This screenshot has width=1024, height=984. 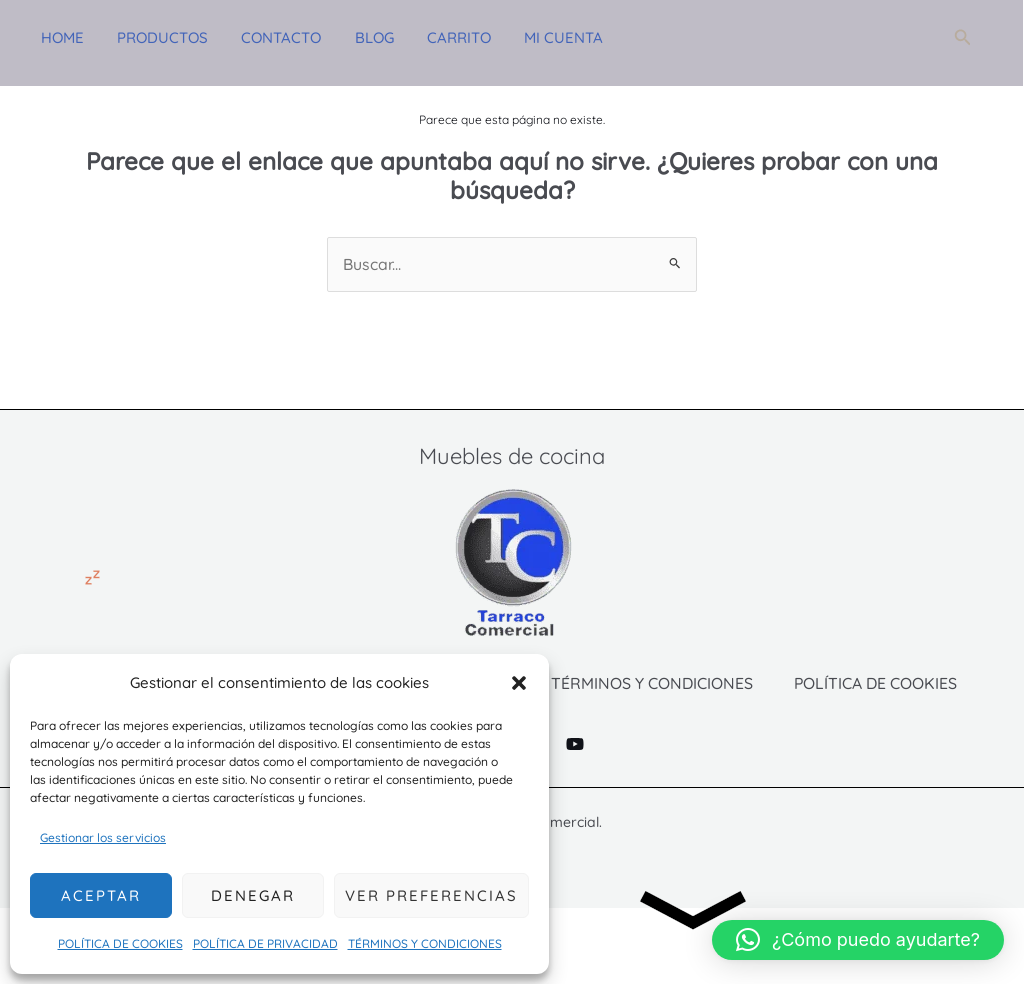 What do you see at coordinates (693, 908) in the screenshot?
I see `expand content or reveal more options` at bounding box center [693, 908].